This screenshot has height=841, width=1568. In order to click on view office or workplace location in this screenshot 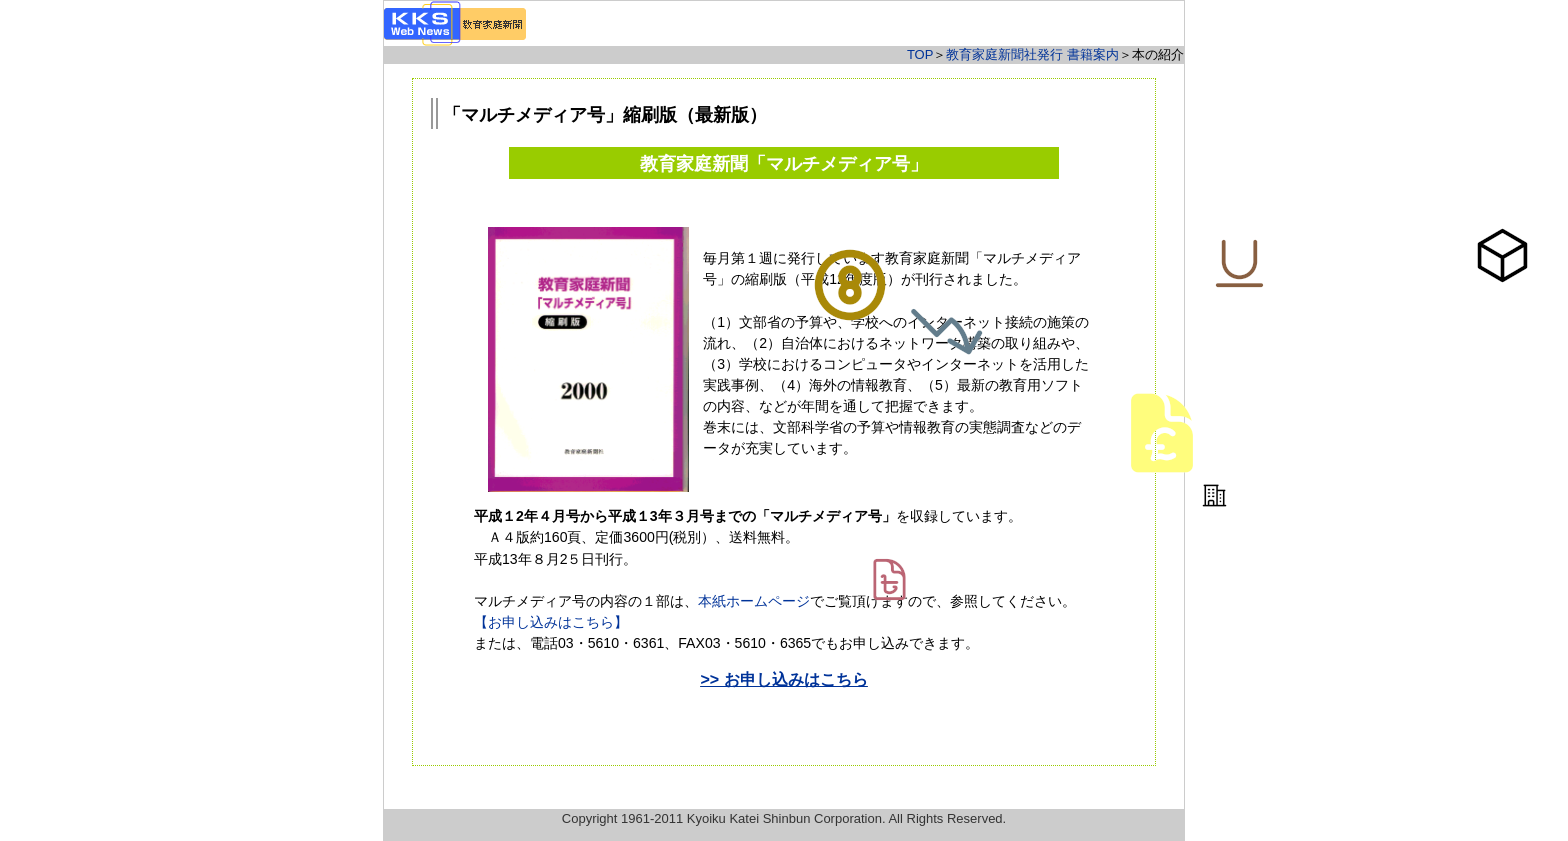, I will do `click(1214, 495)`.